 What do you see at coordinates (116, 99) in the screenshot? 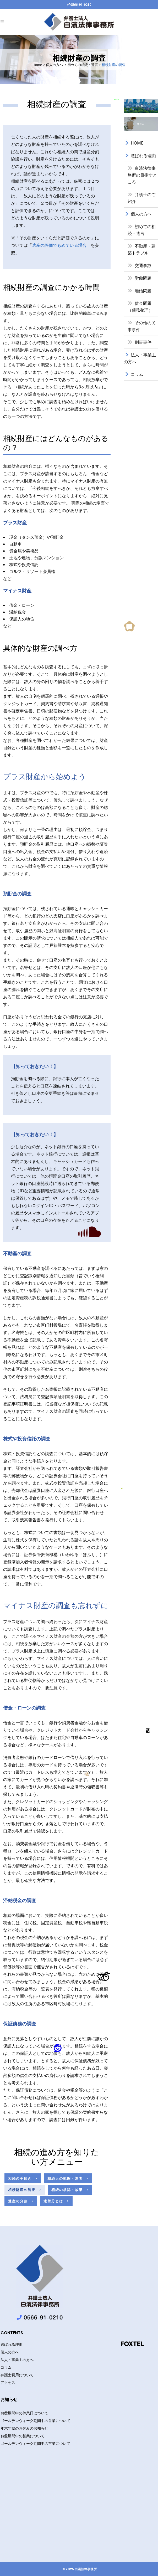
I see `open the Delta Air Lines app` at bounding box center [116, 99].